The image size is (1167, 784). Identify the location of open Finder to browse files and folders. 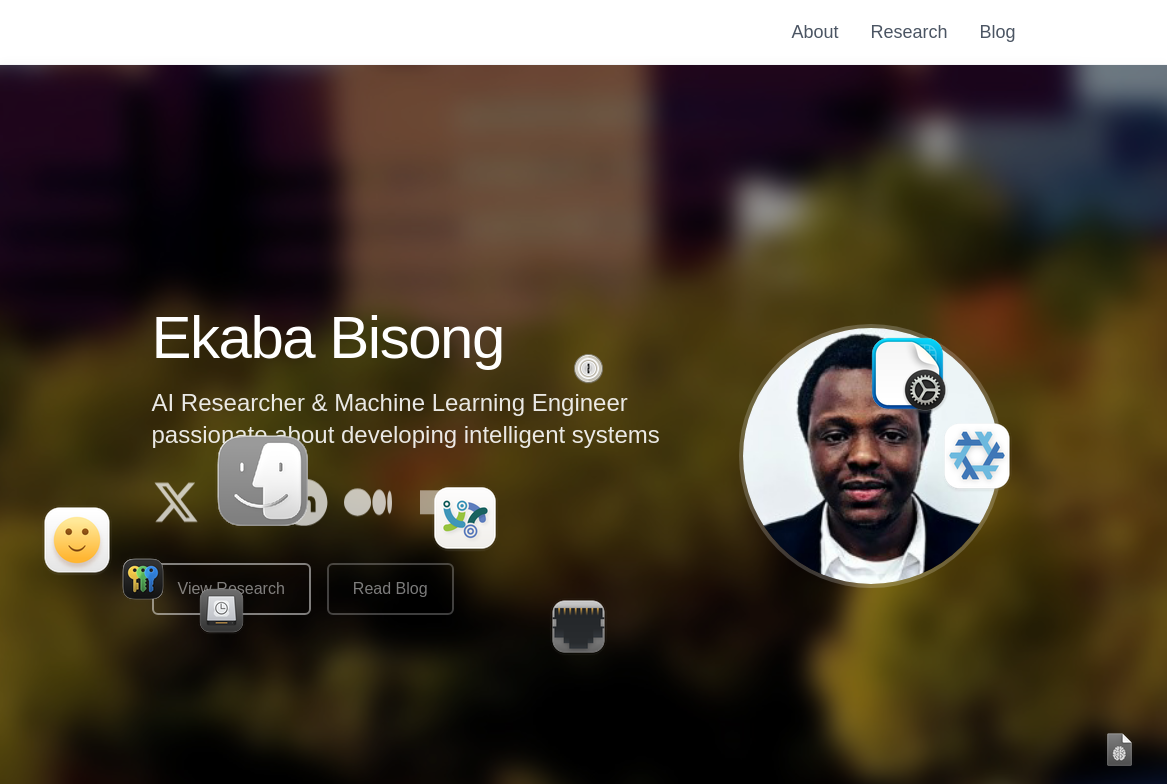
(263, 481).